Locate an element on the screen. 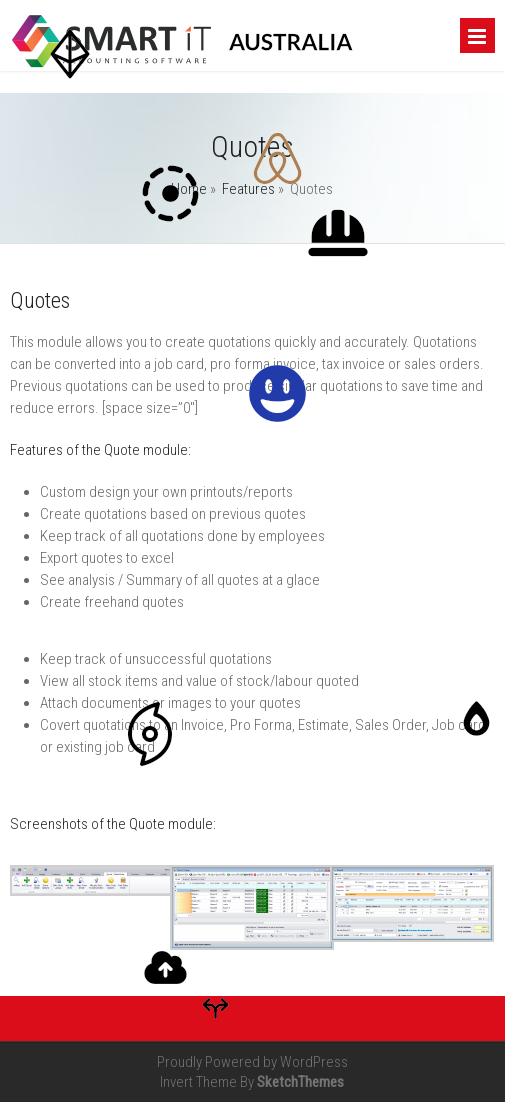 This screenshot has width=505, height=1102. open the airbnb app is located at coordinates (277, 158).